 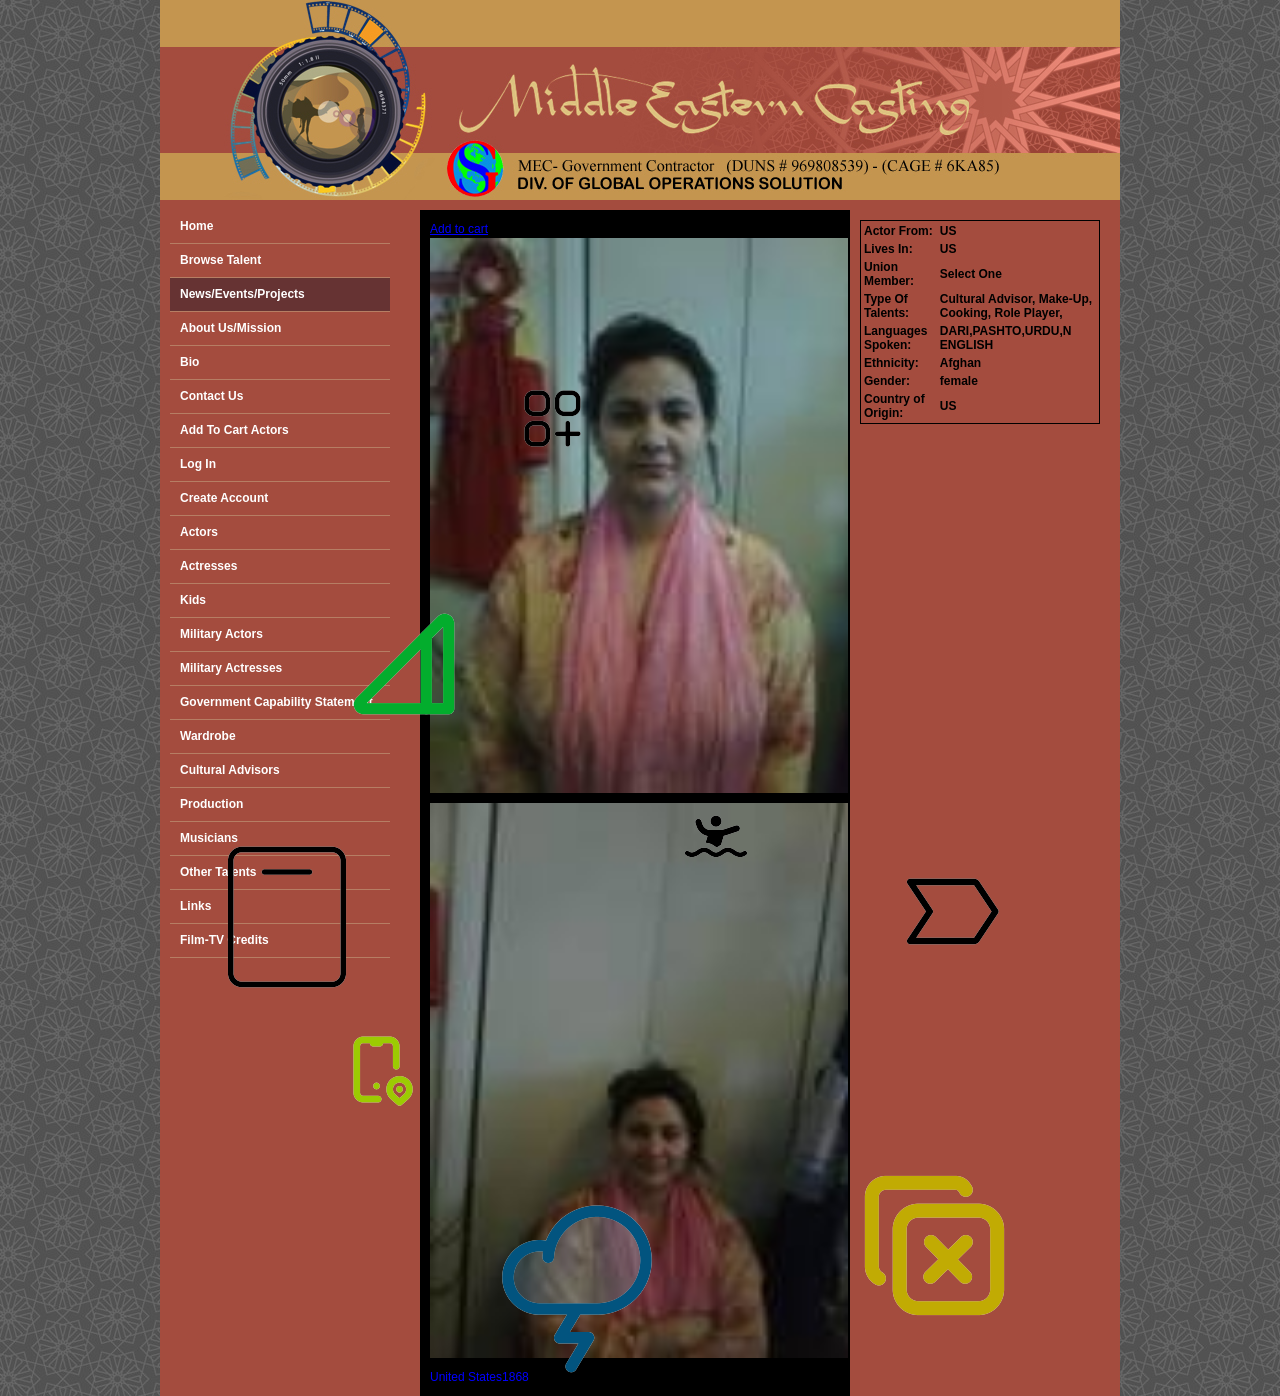 I want to click on indicates thunderstorm or severe weather conditions, so click(x=577, y=1286).